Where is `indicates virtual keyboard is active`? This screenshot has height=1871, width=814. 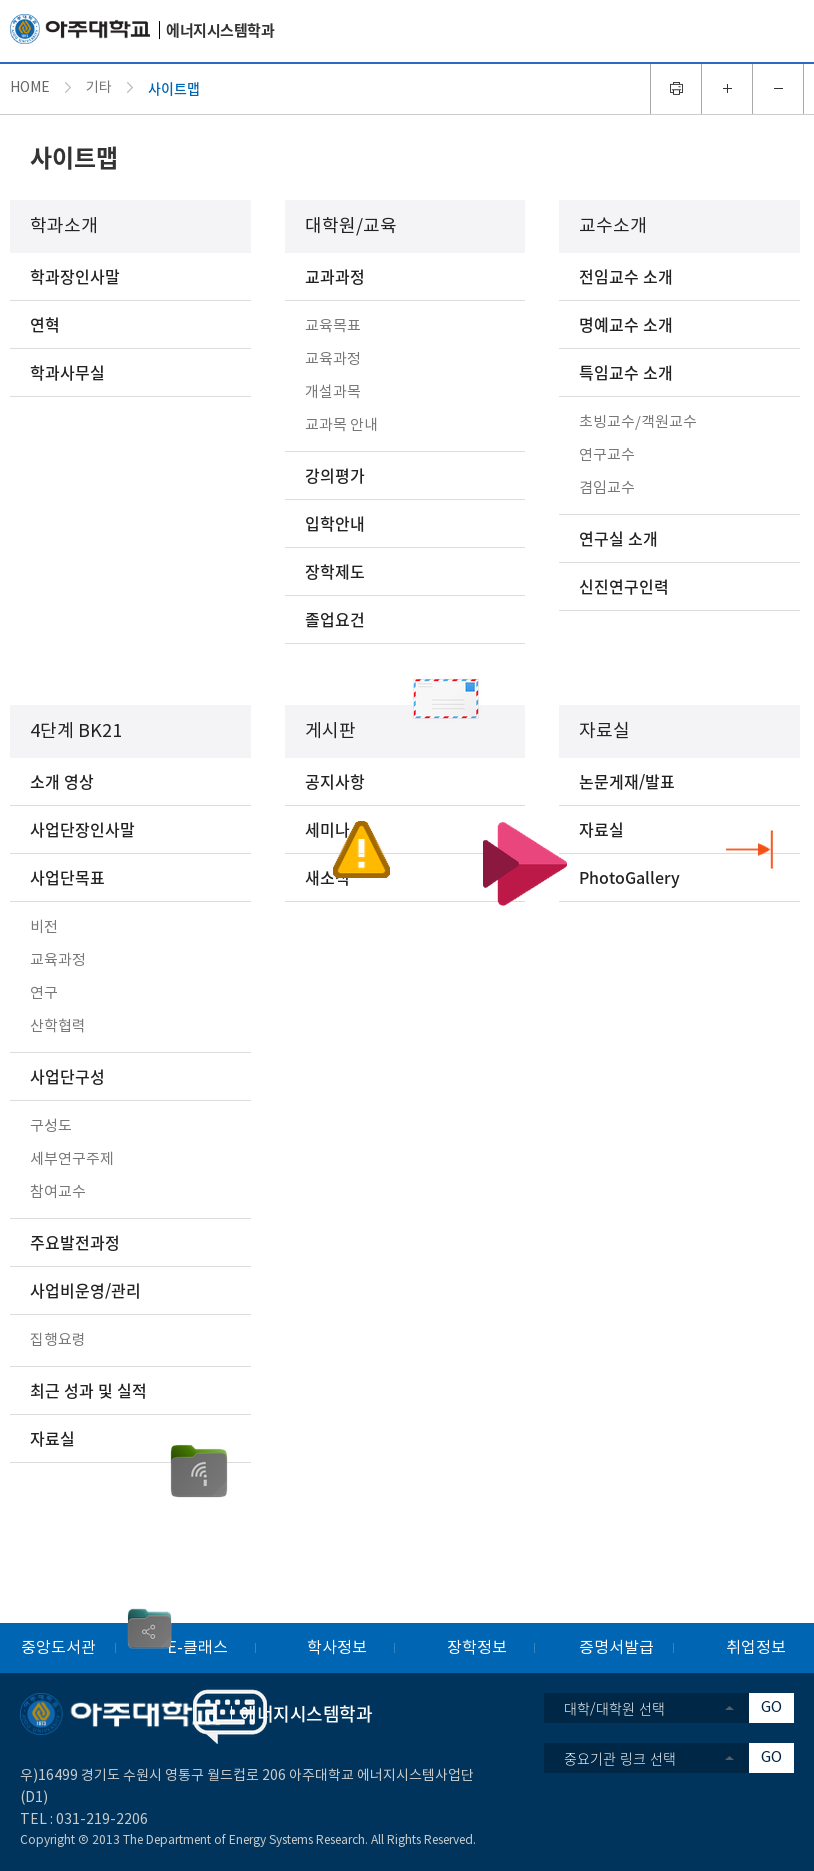 indicates virtual keyboard is active is located at coordinates (230, 1717).